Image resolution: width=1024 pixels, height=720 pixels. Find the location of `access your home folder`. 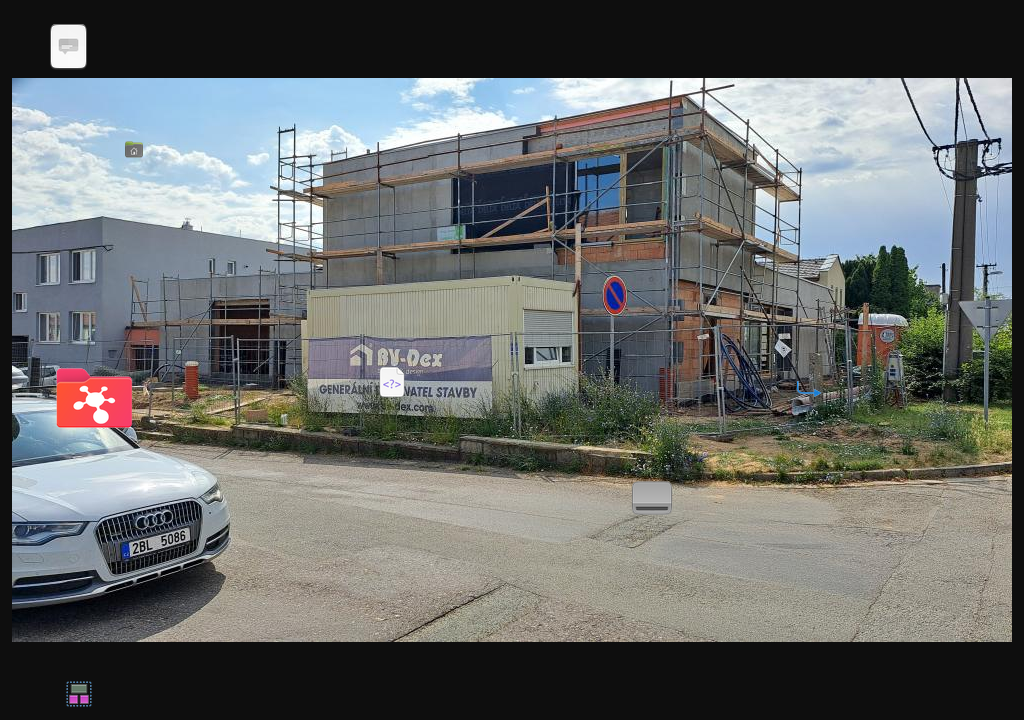

access your home folder is located at coordinates (134, 149).